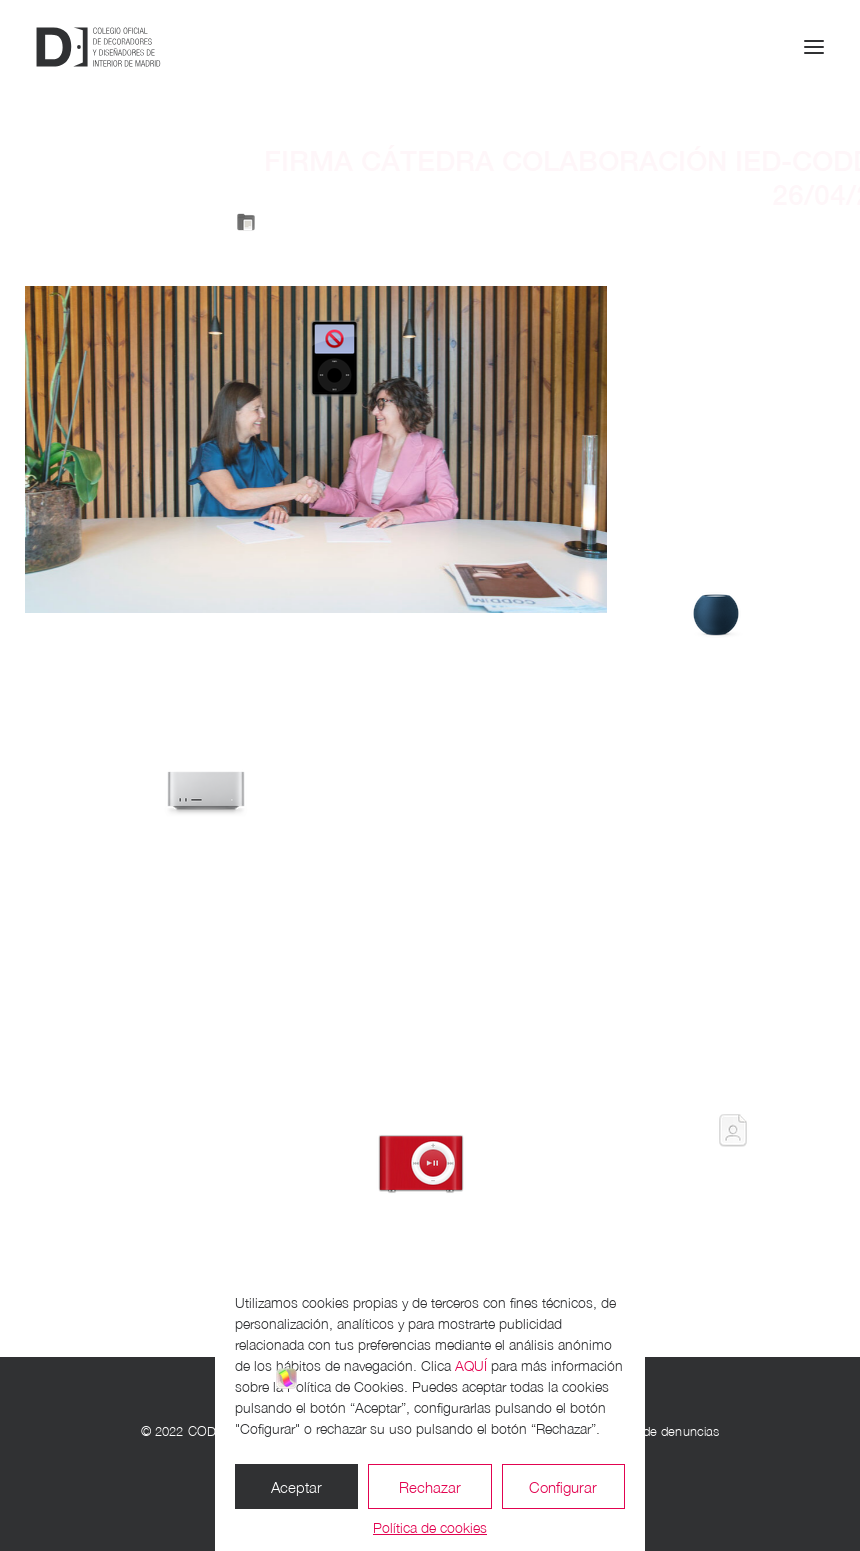 This screenshot has width=860, height=1551. Describe the element at coordinates (733, 1130) in the screenshot. I see `credits or attribution file` at that location.